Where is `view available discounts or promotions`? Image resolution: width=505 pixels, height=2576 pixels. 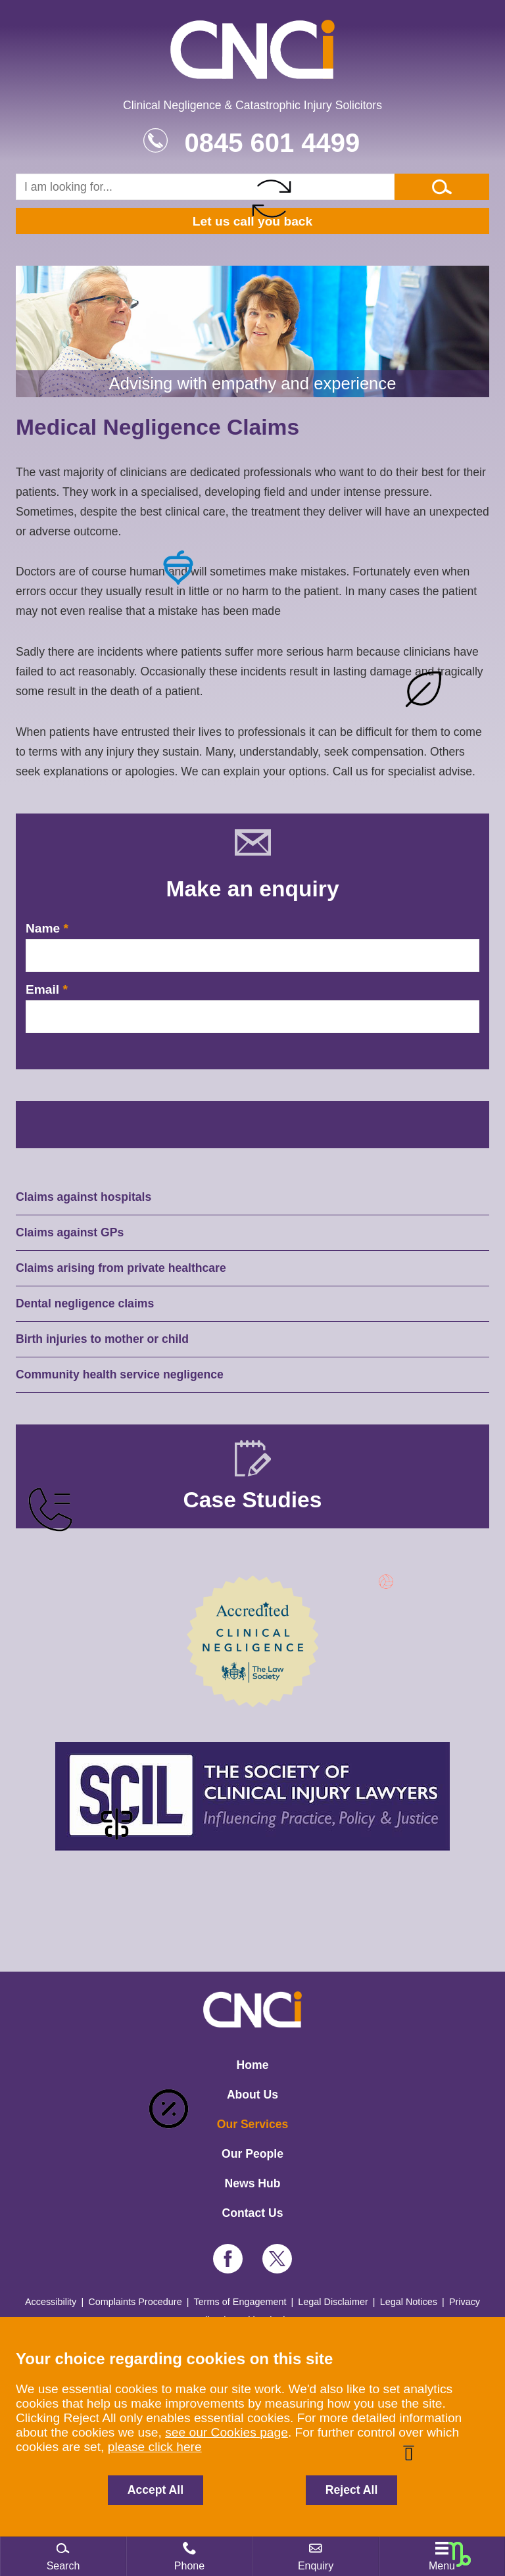 view available discounts or promotions is located at coordinates (168, 2108).